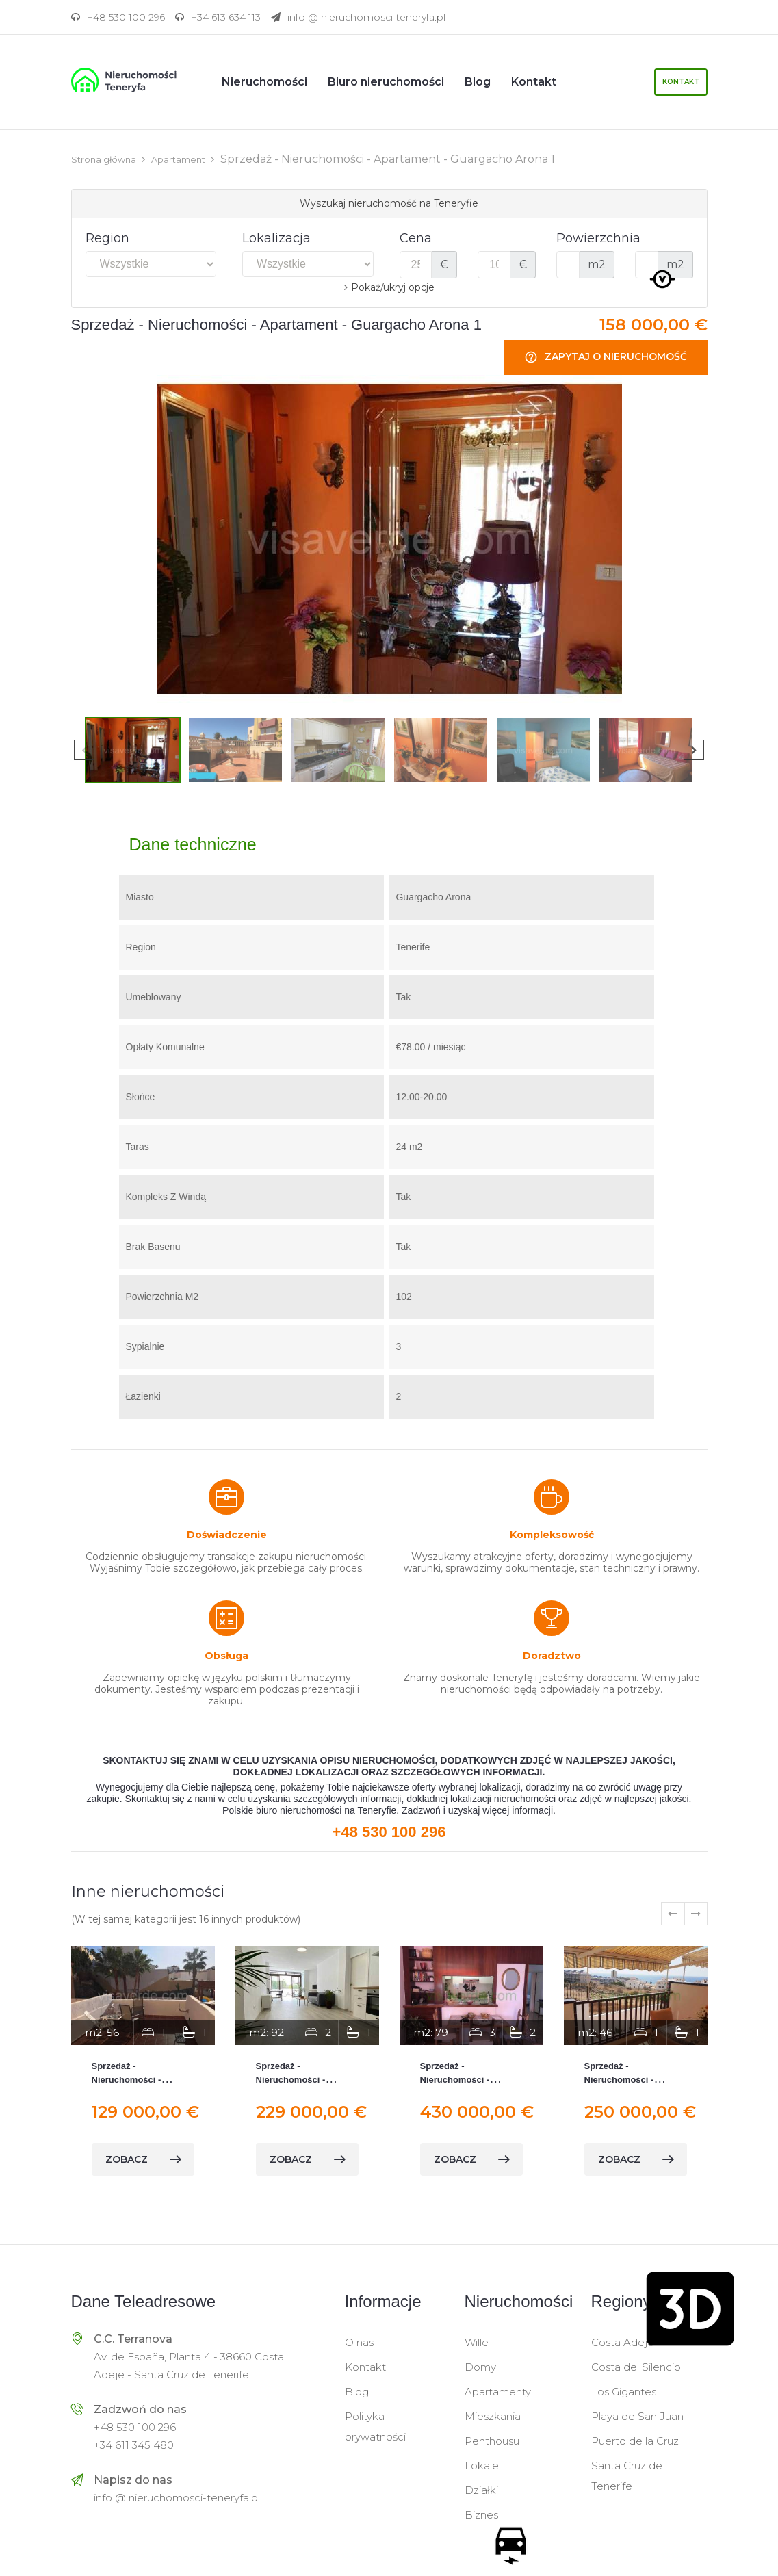  Describe the element at coordinates (662, 279) in the screenshot. I see `voltmeter component in a circuit diagram` at that location.